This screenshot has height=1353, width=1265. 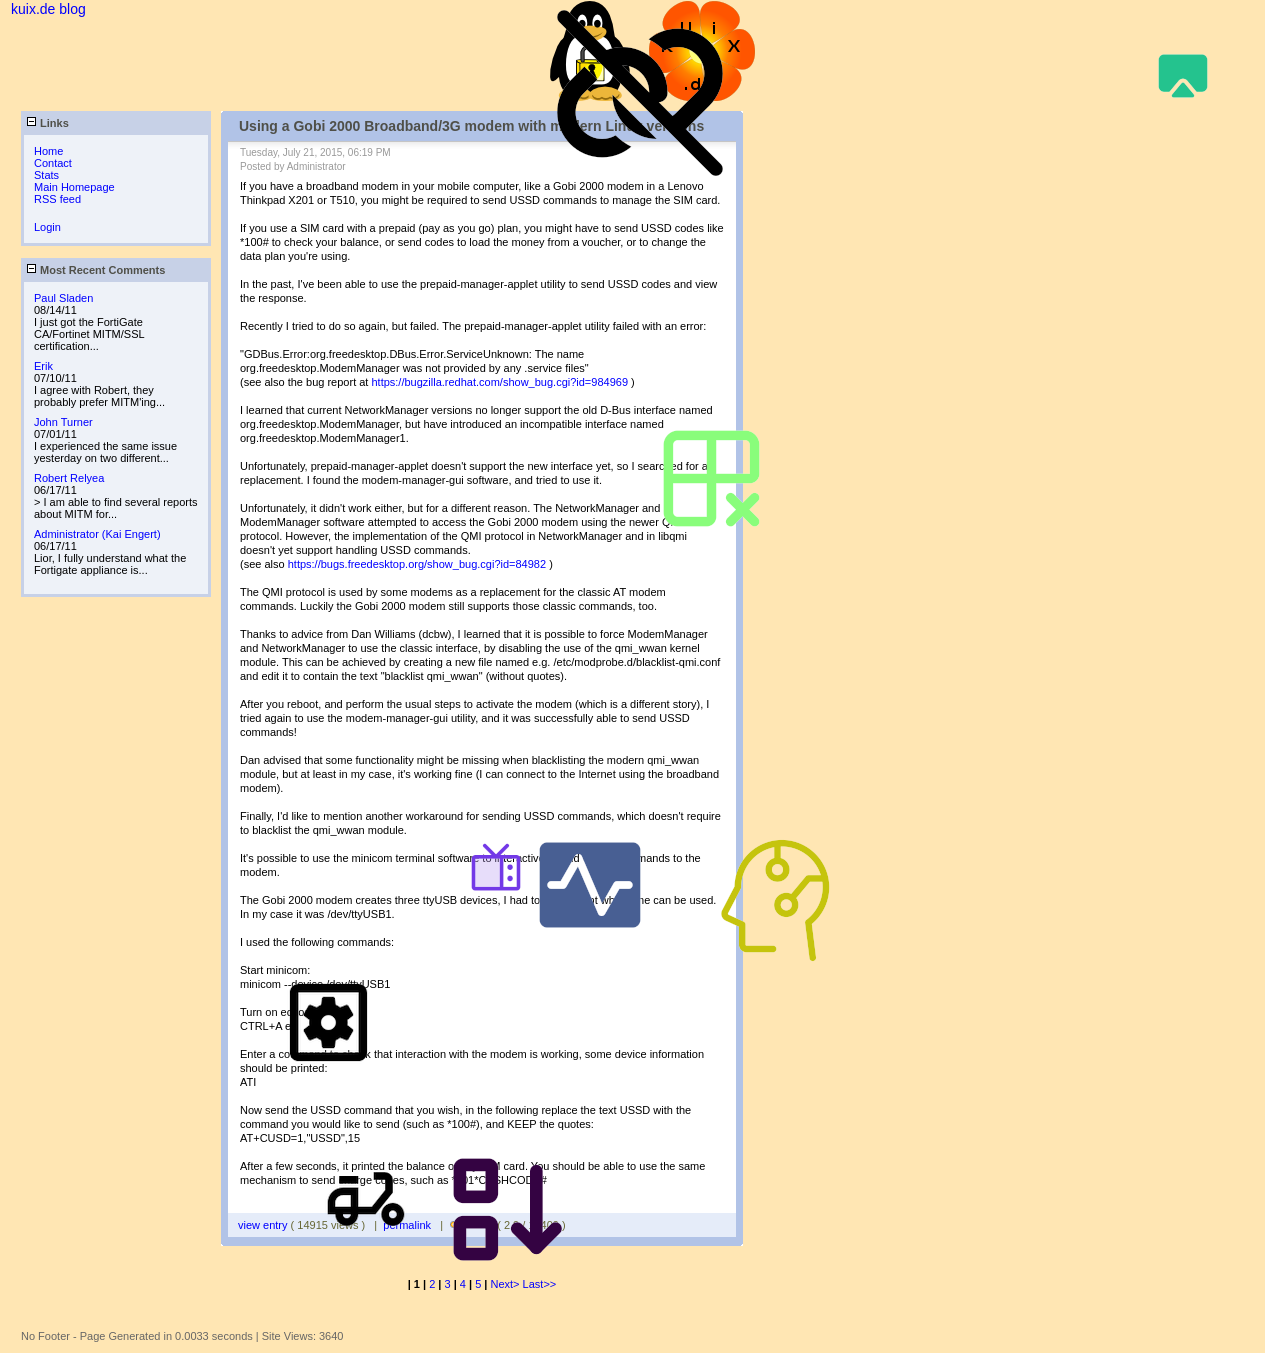 I want to click on access application settings, so click(x=328, y=1022).